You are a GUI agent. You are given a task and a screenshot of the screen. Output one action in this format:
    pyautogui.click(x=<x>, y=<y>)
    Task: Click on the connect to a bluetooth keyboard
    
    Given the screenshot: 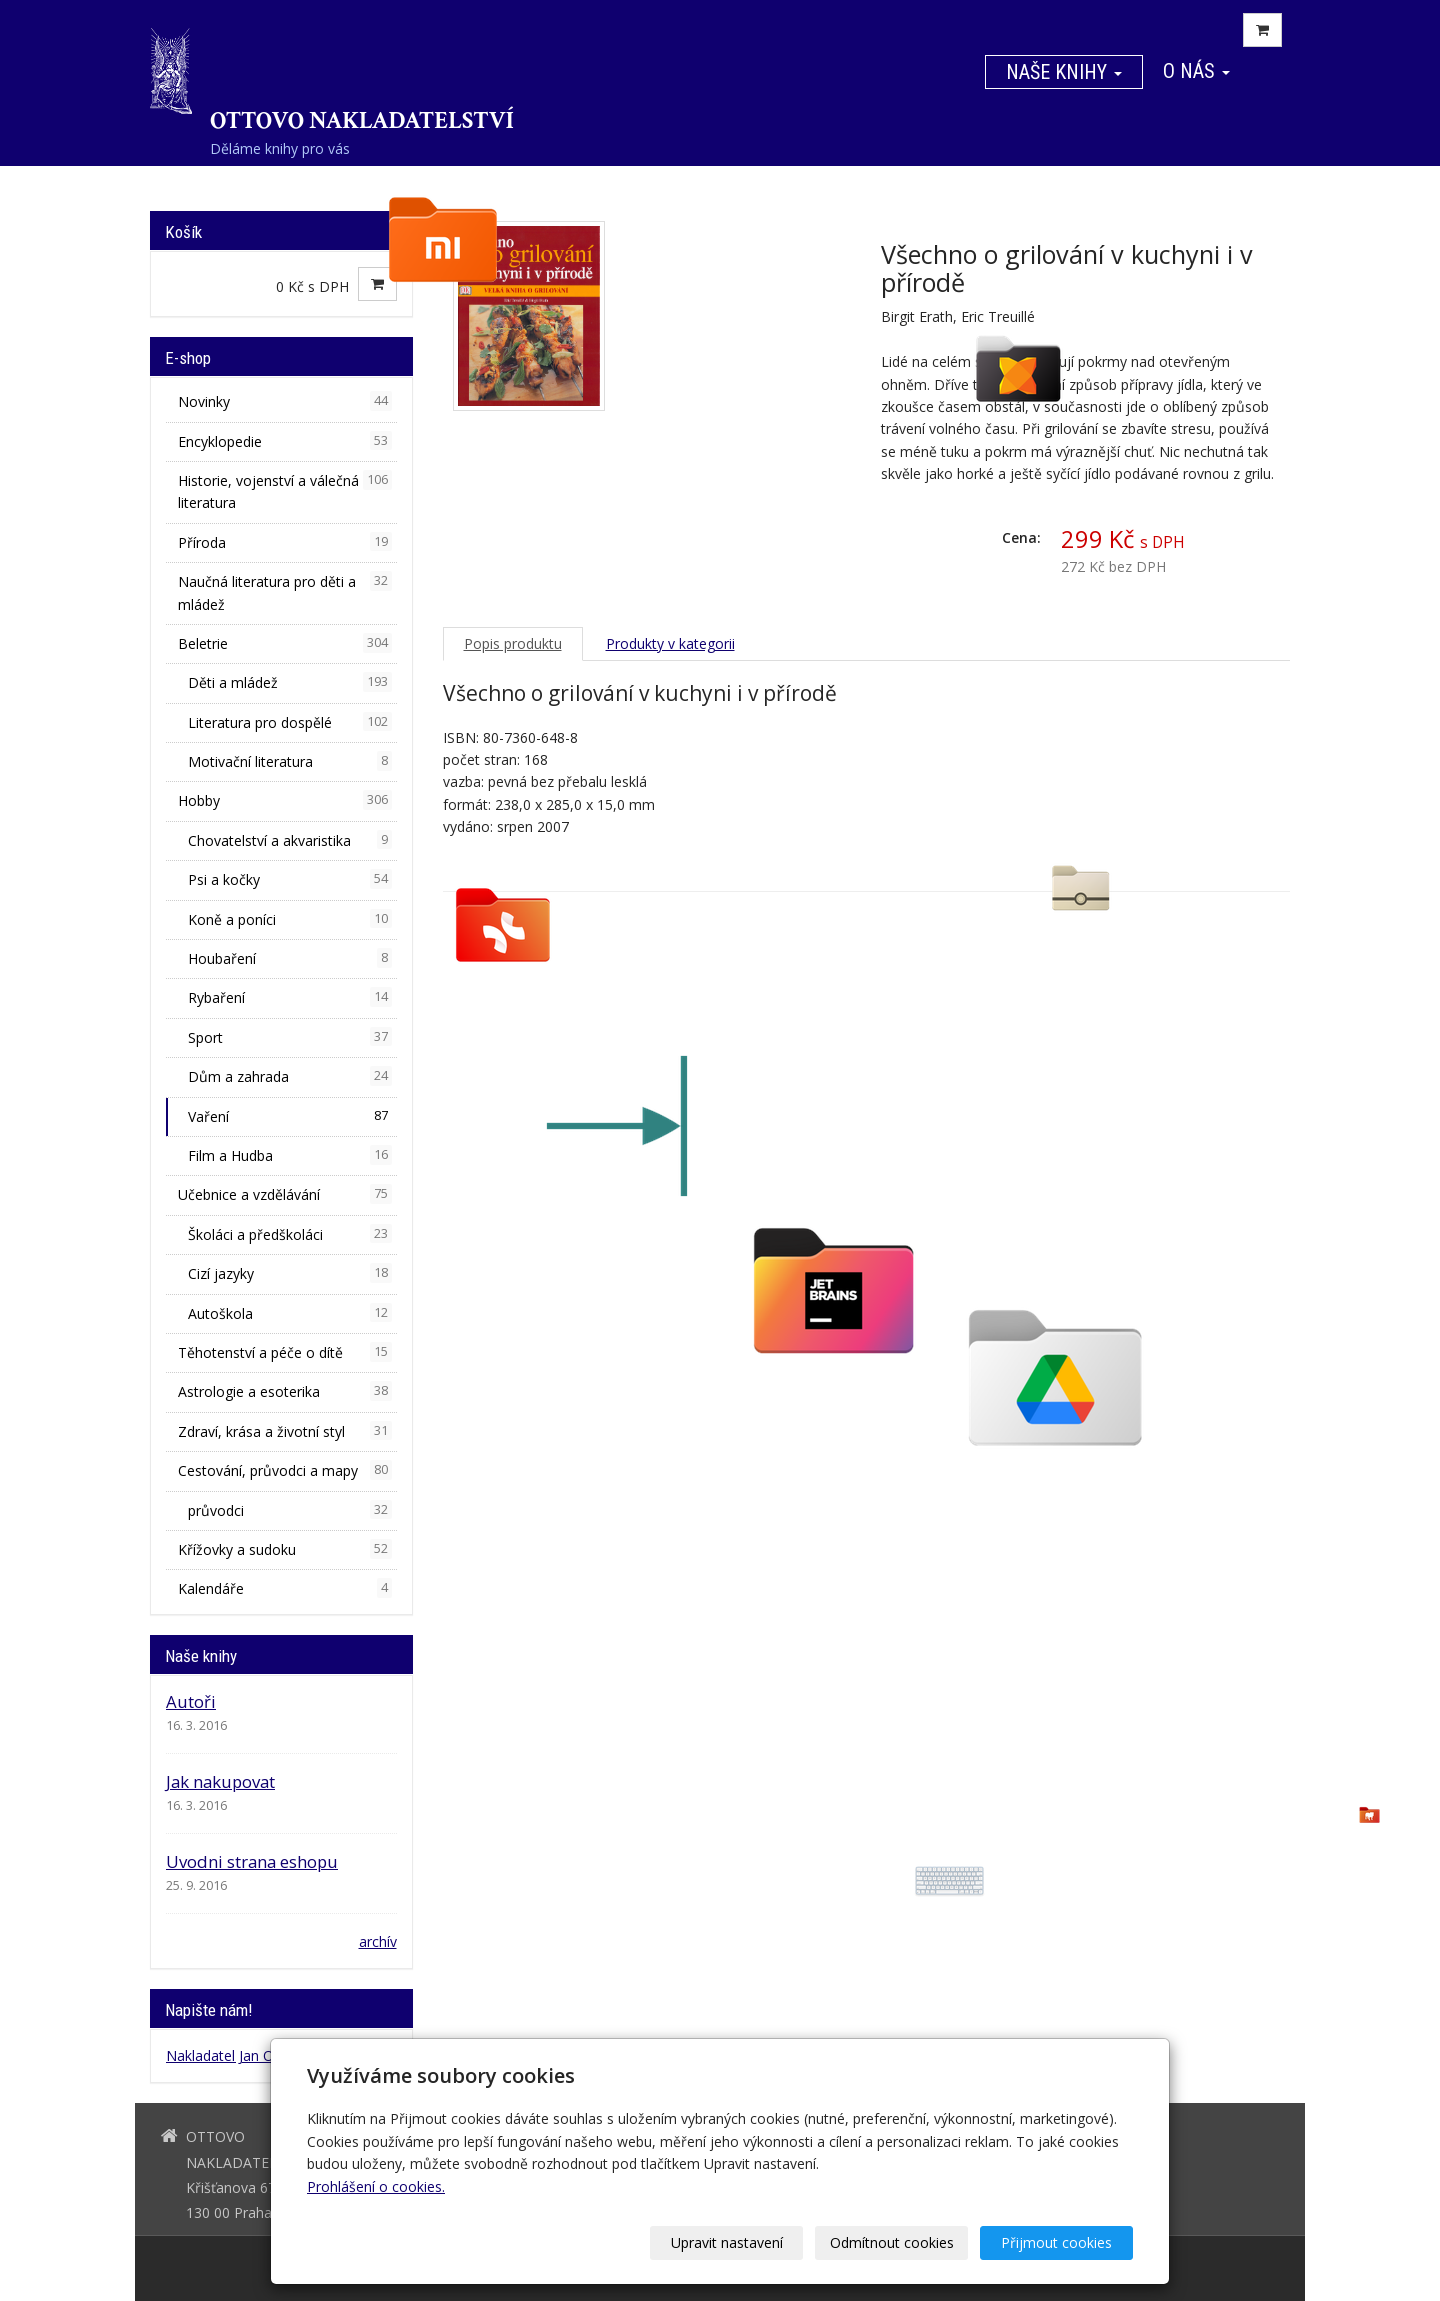 What is the action you would take?
    pyautogui.click(x=949, y=1880)
    